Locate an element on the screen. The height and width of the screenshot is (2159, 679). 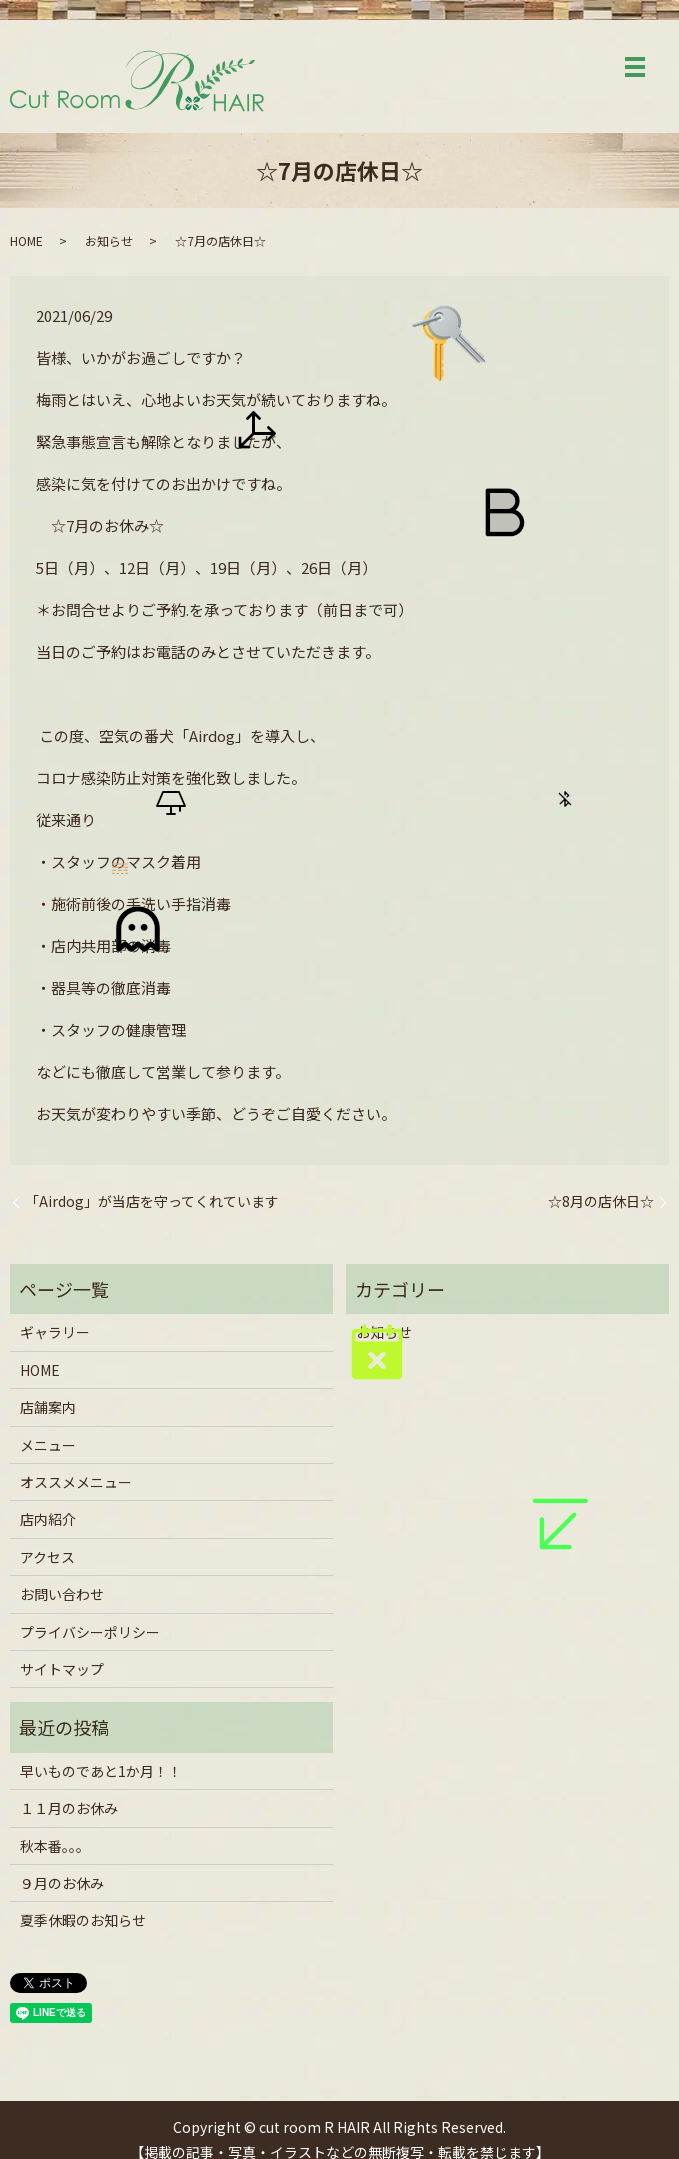
move content to bottom-left corner is located at coordinates (558, 1524).